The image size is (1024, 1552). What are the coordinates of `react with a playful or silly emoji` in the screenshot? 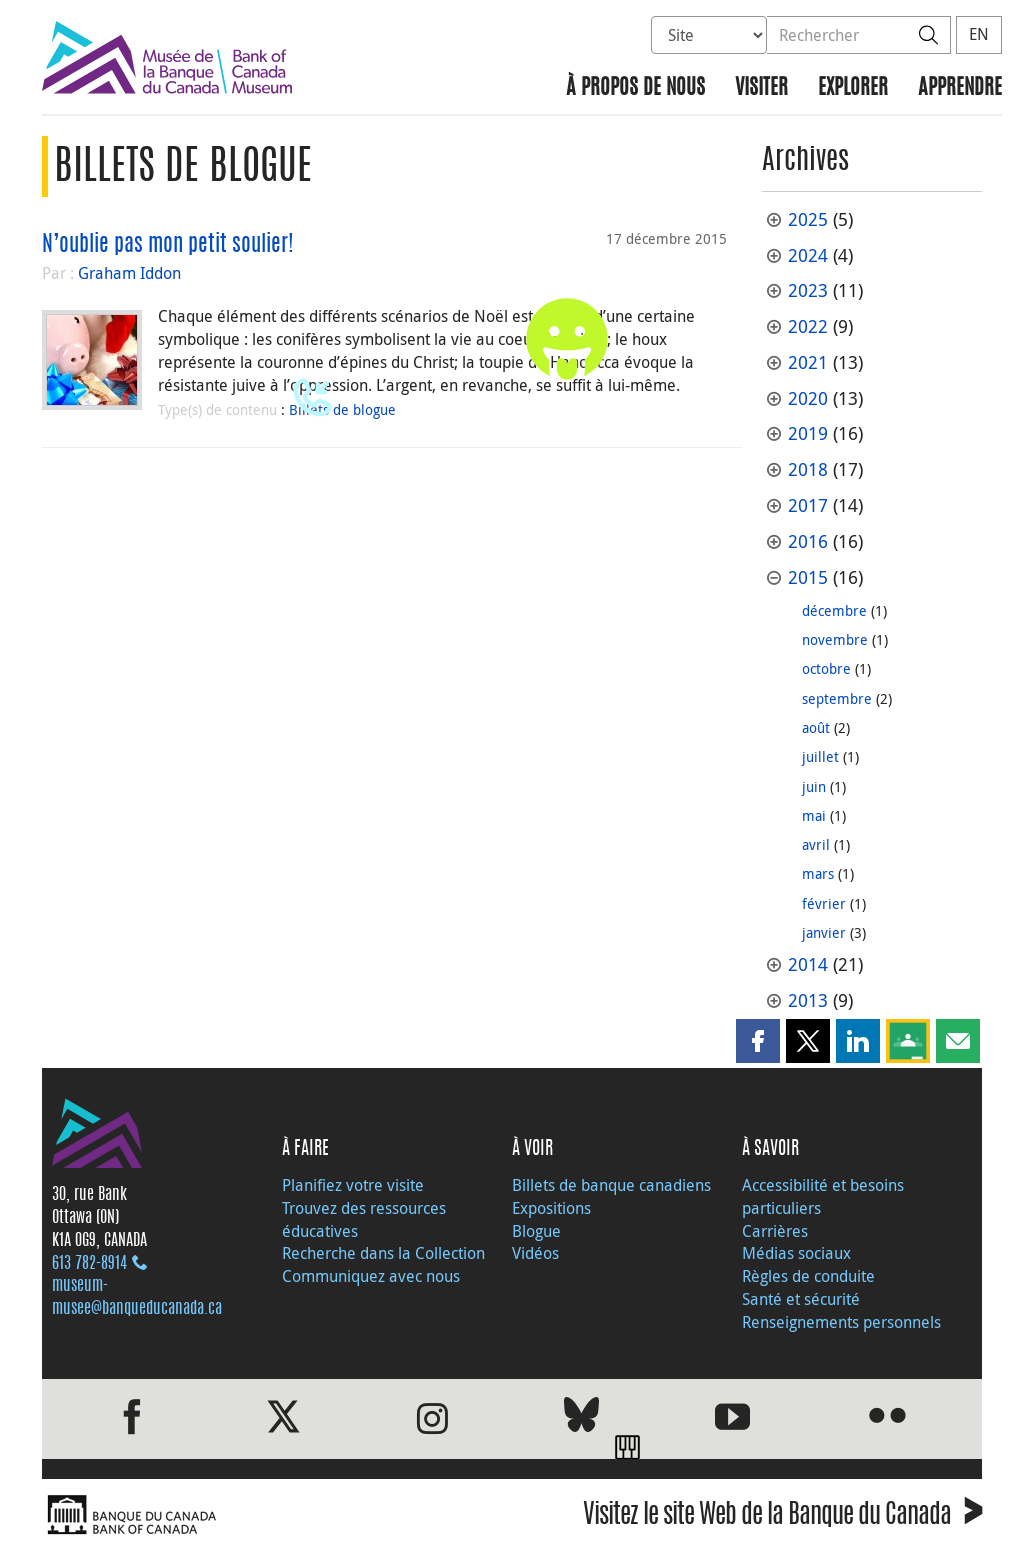 It's located at (567, 339).